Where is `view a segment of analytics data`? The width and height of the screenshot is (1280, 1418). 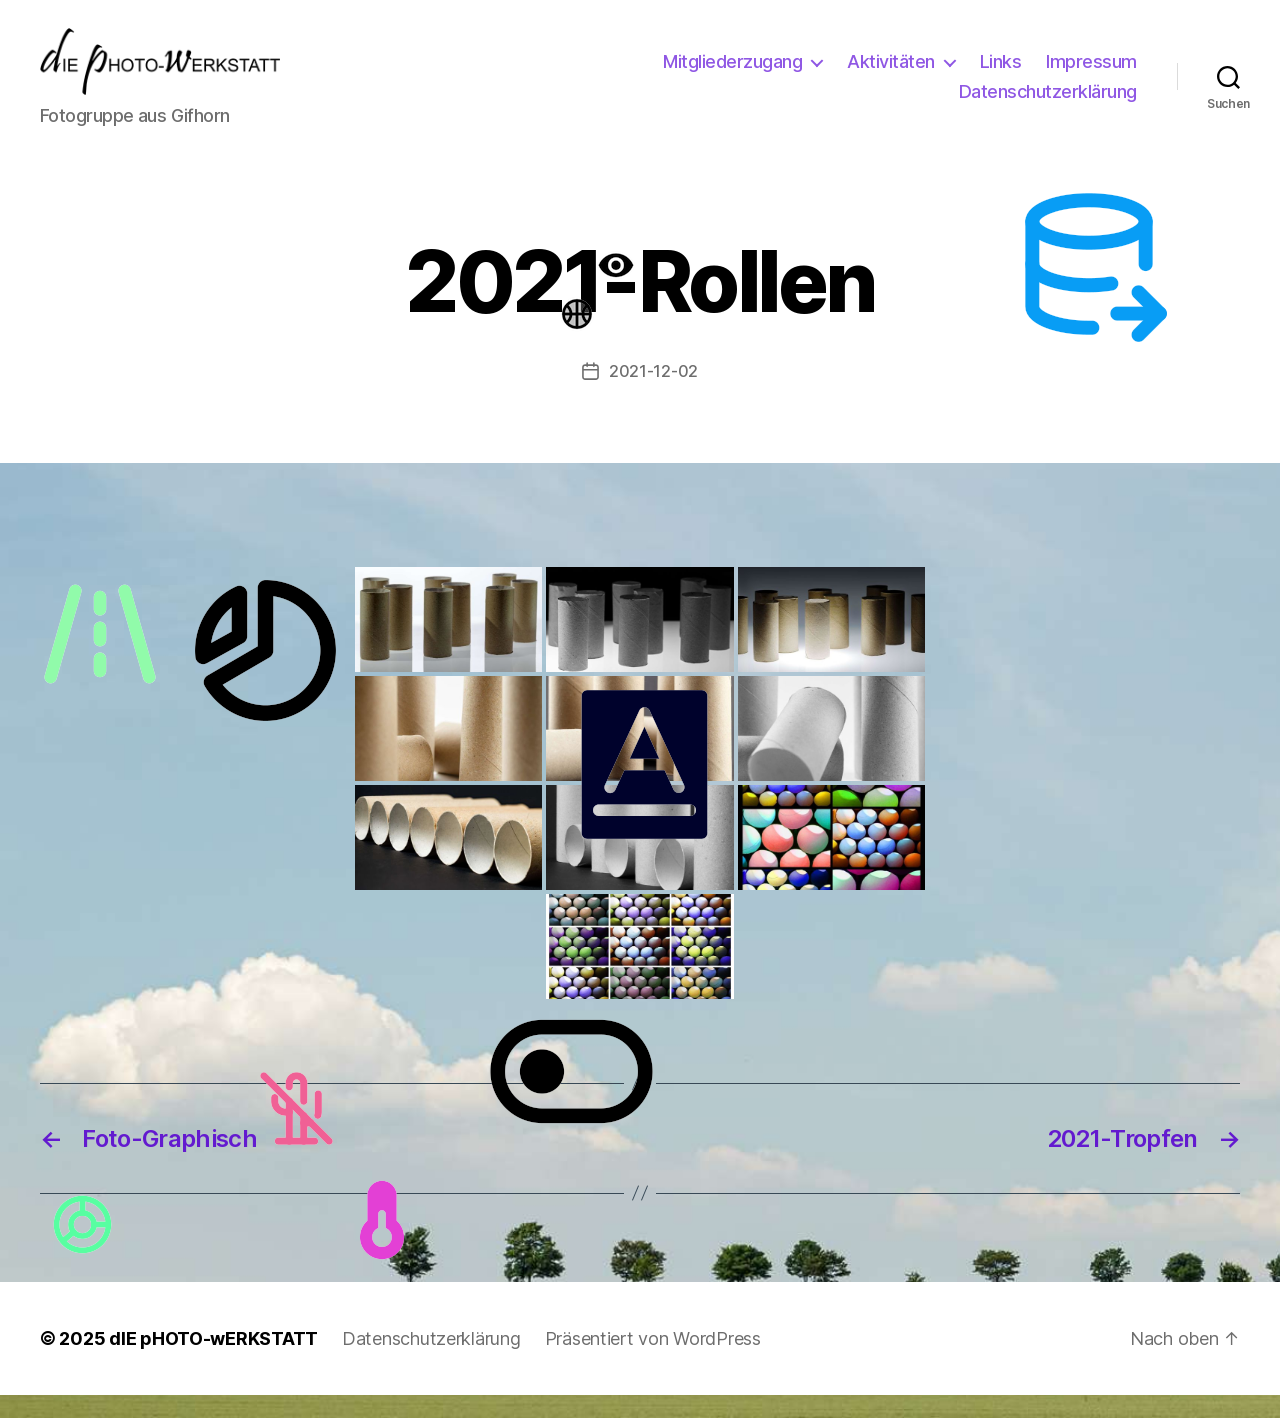 view a segment of analytics data is located at coordinates (265, 650).